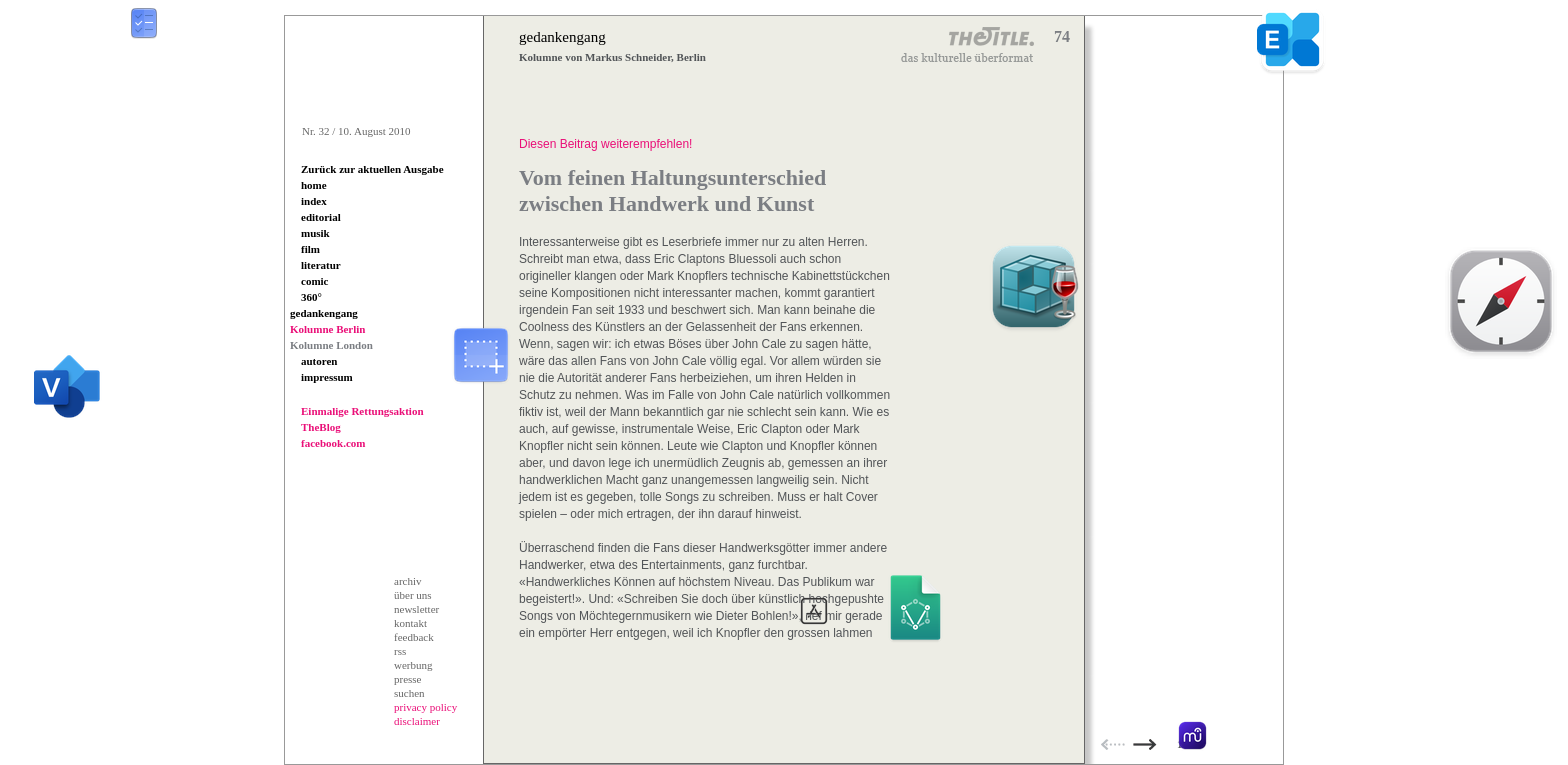 This screenshot has height=765, width=1568. I want to click on open MuseScore music notation app, so click(1192, 735).